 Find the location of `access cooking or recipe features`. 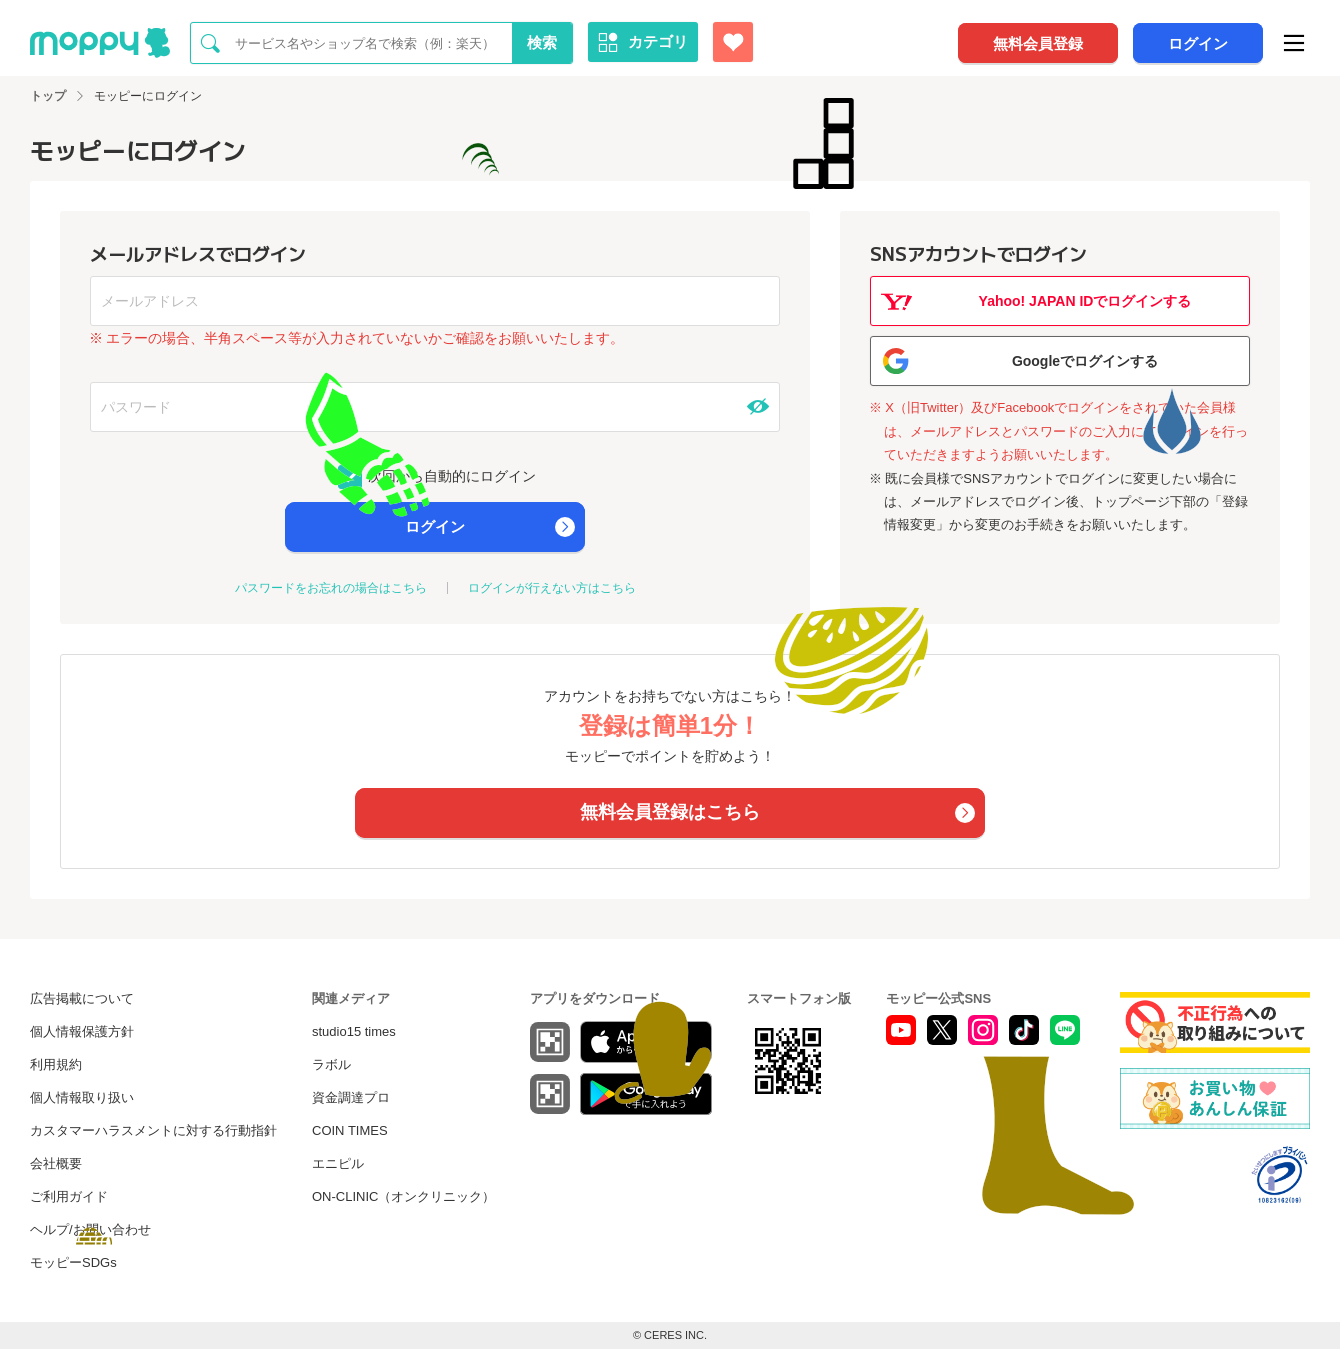

access cooking or recipe features is located at coordinates (665, 1052).